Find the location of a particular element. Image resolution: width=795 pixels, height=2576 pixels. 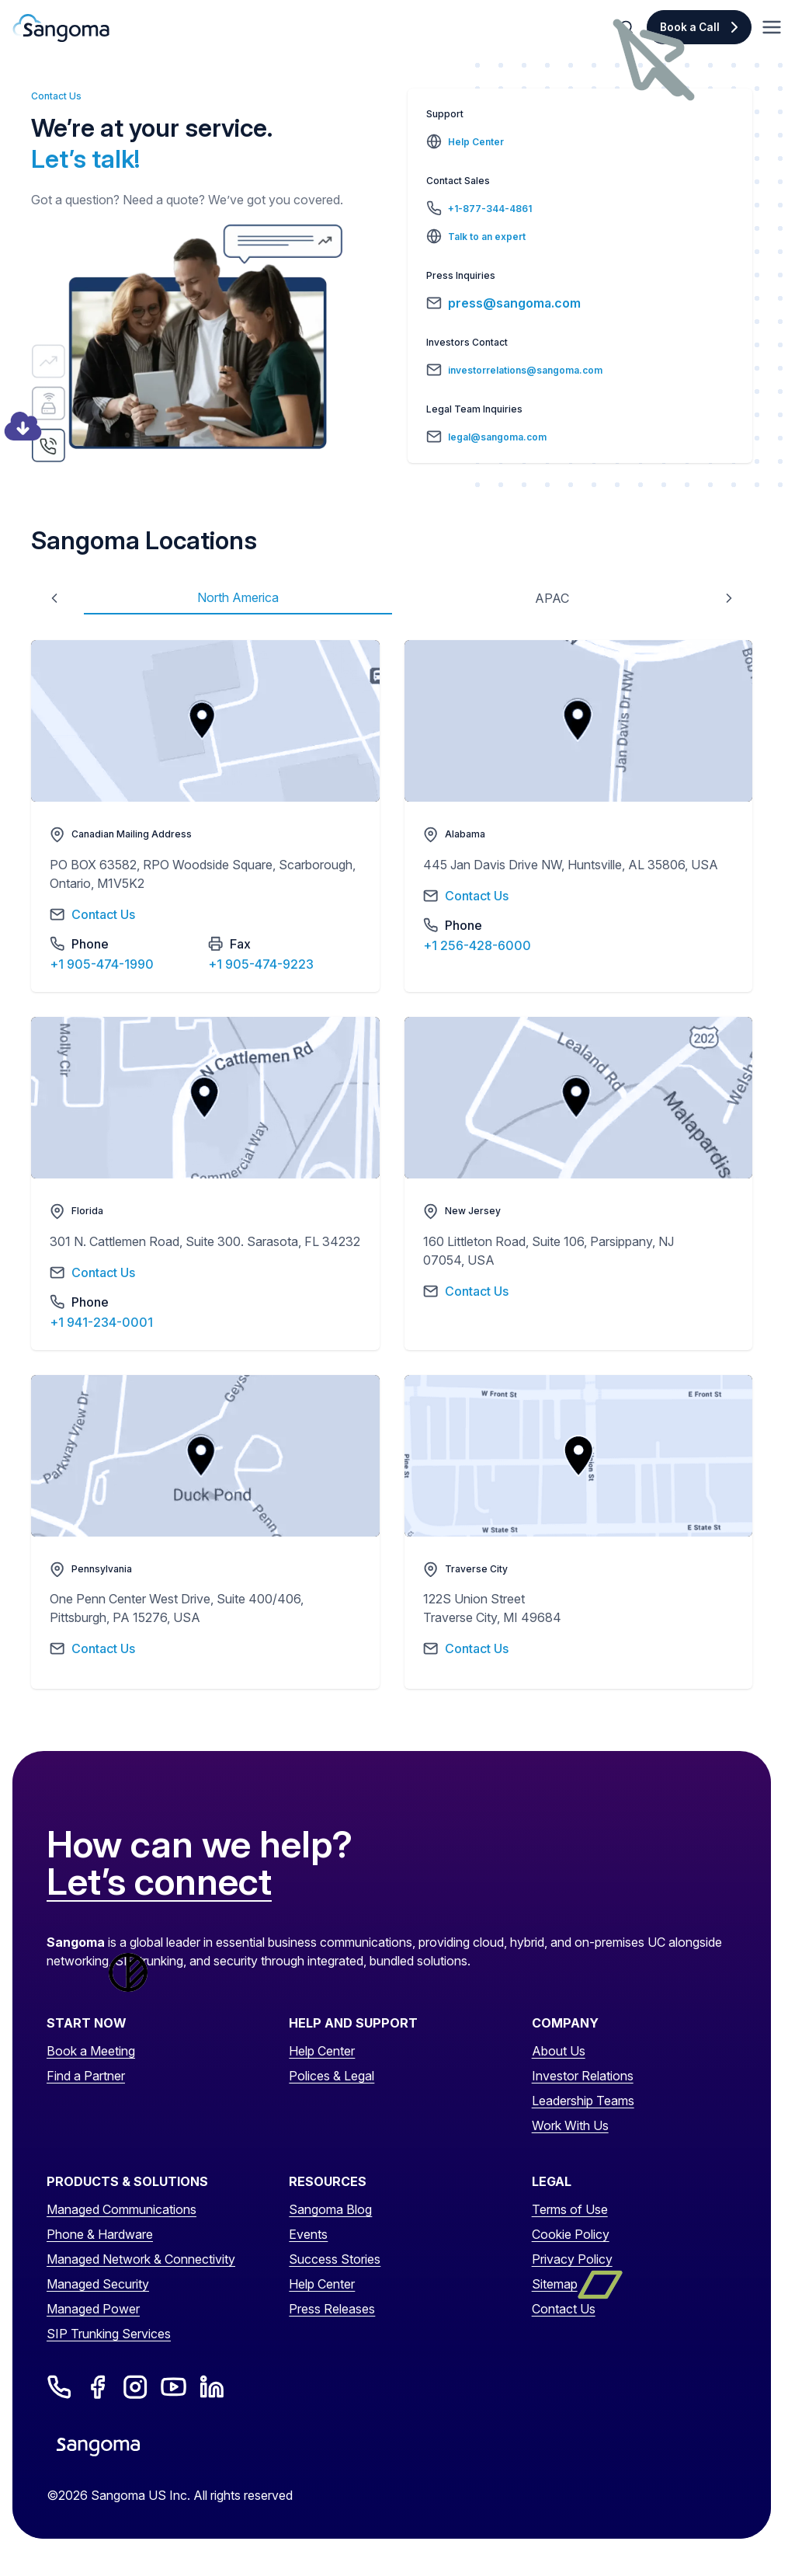

download from cloud storage is located at coordinates (23, 426).